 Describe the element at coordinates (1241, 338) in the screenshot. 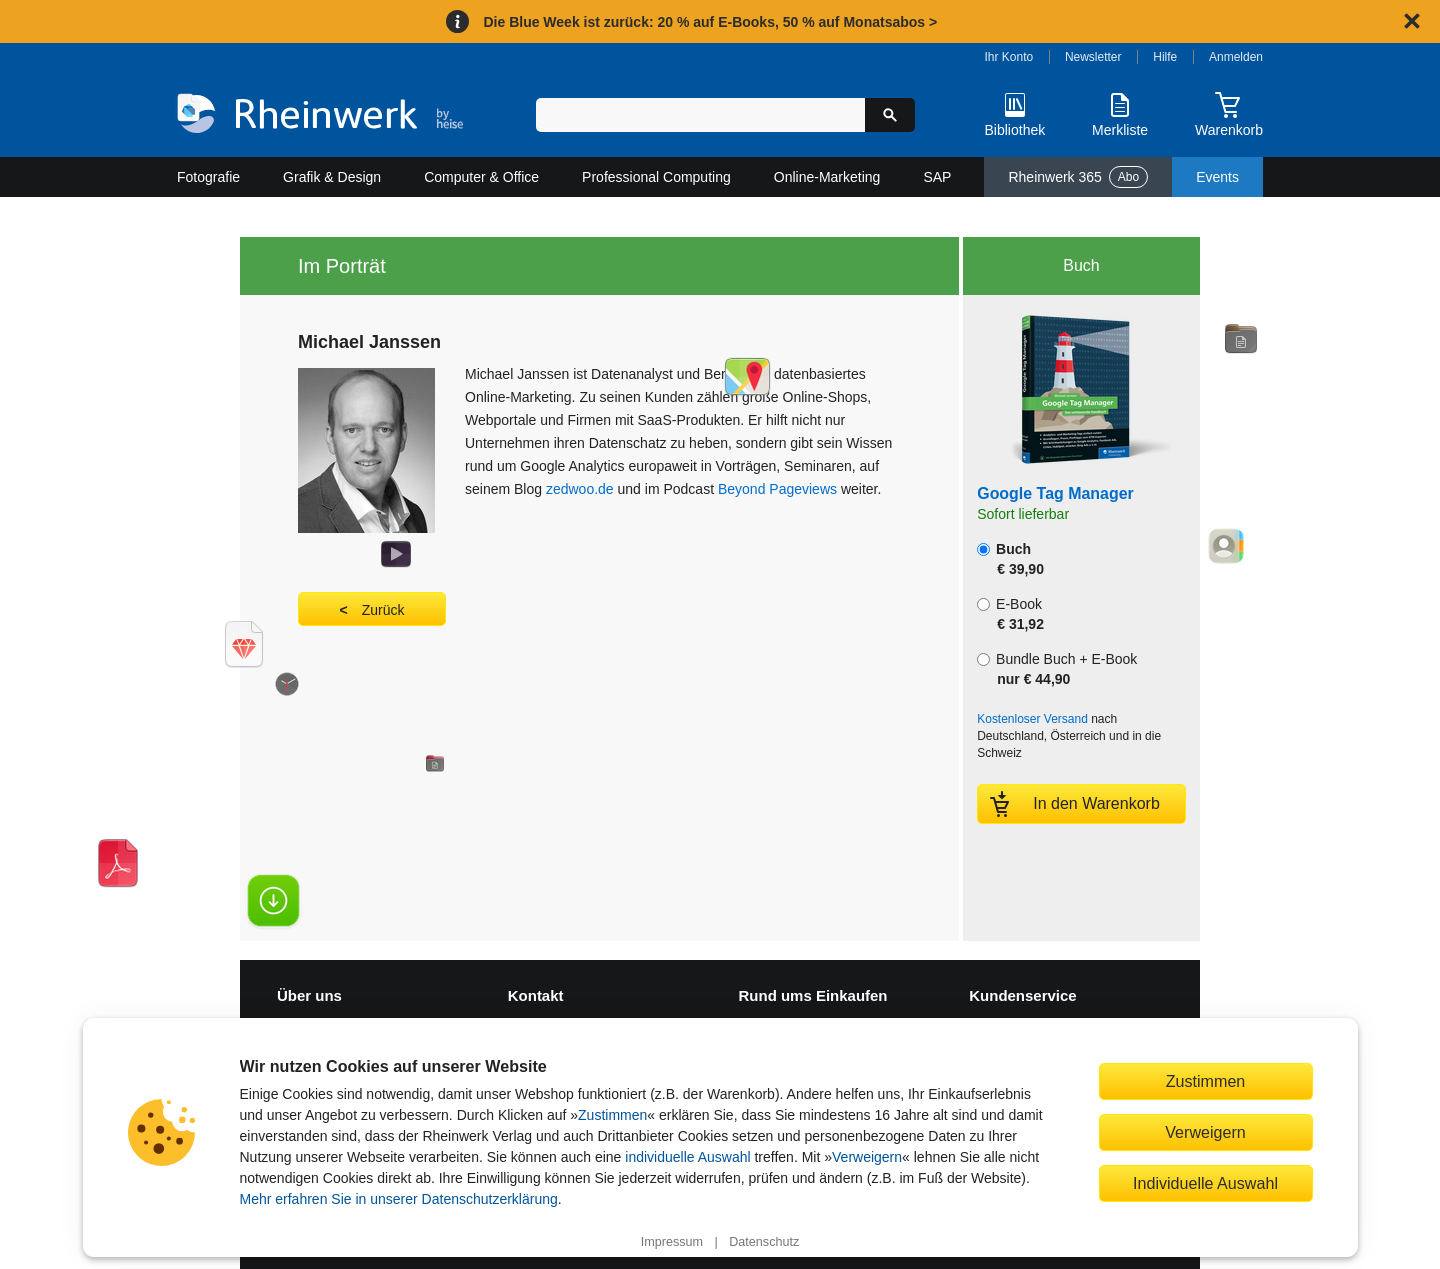

I see `open your documents folder` at that location.